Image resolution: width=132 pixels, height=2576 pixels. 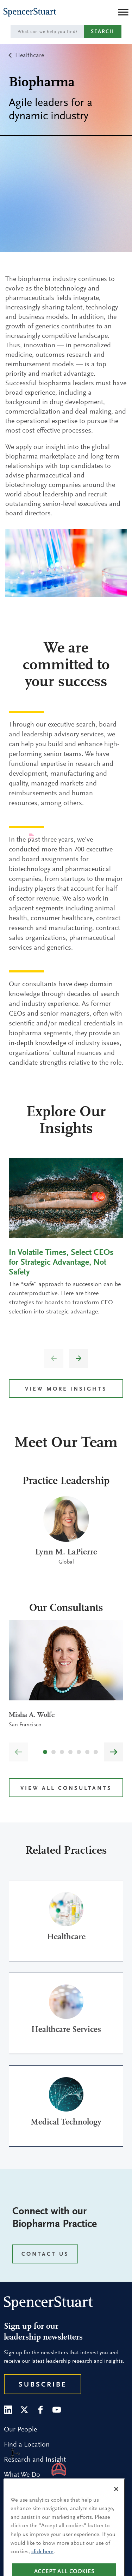 I want to click on merge branches in version control, so click(x=14, y=2453).